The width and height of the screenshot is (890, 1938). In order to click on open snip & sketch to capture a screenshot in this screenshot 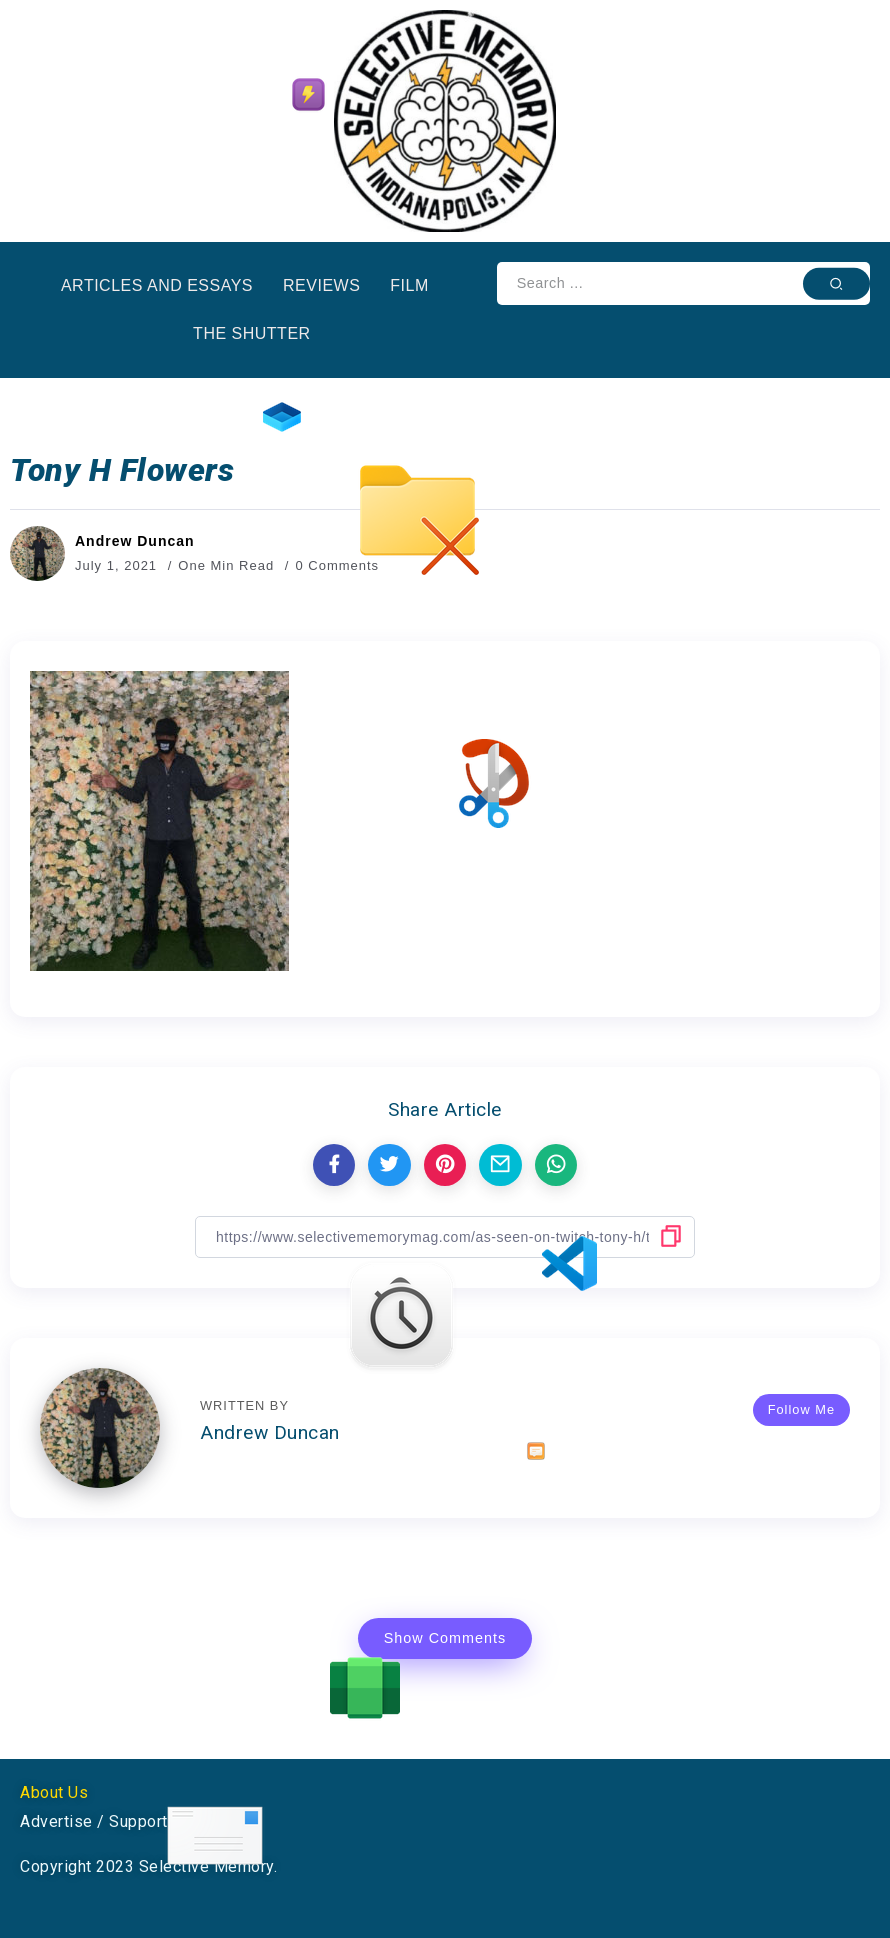, I will do `click(493, 783)`.